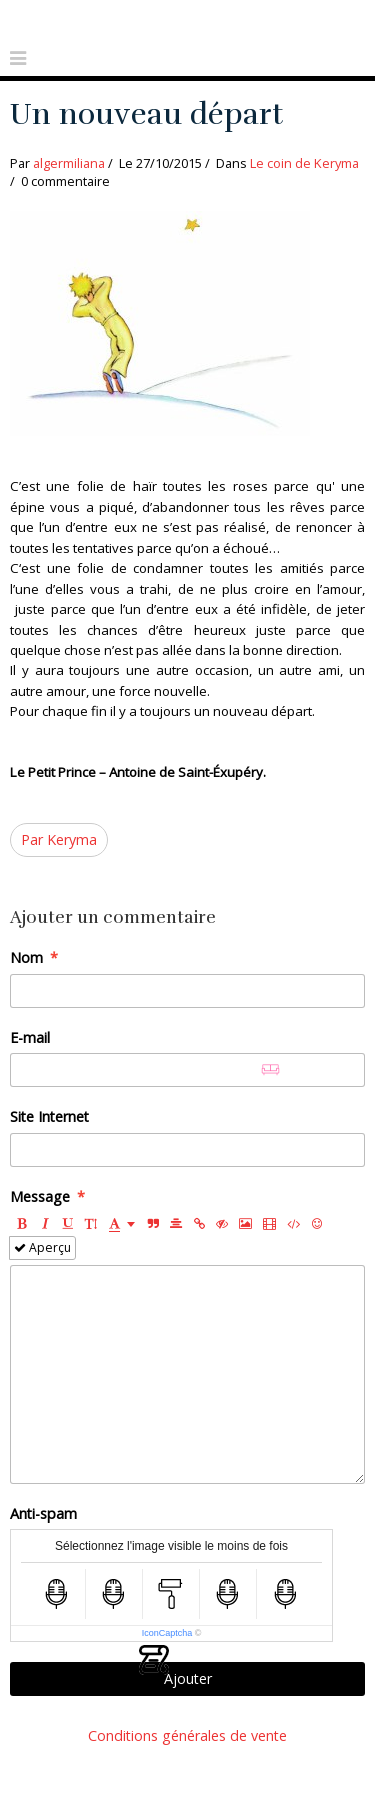 This screenshot has height=1799, width=375. Describe the element at coordinates (154, 1660) in the screenshot. I see `view activity log or history` at that location.